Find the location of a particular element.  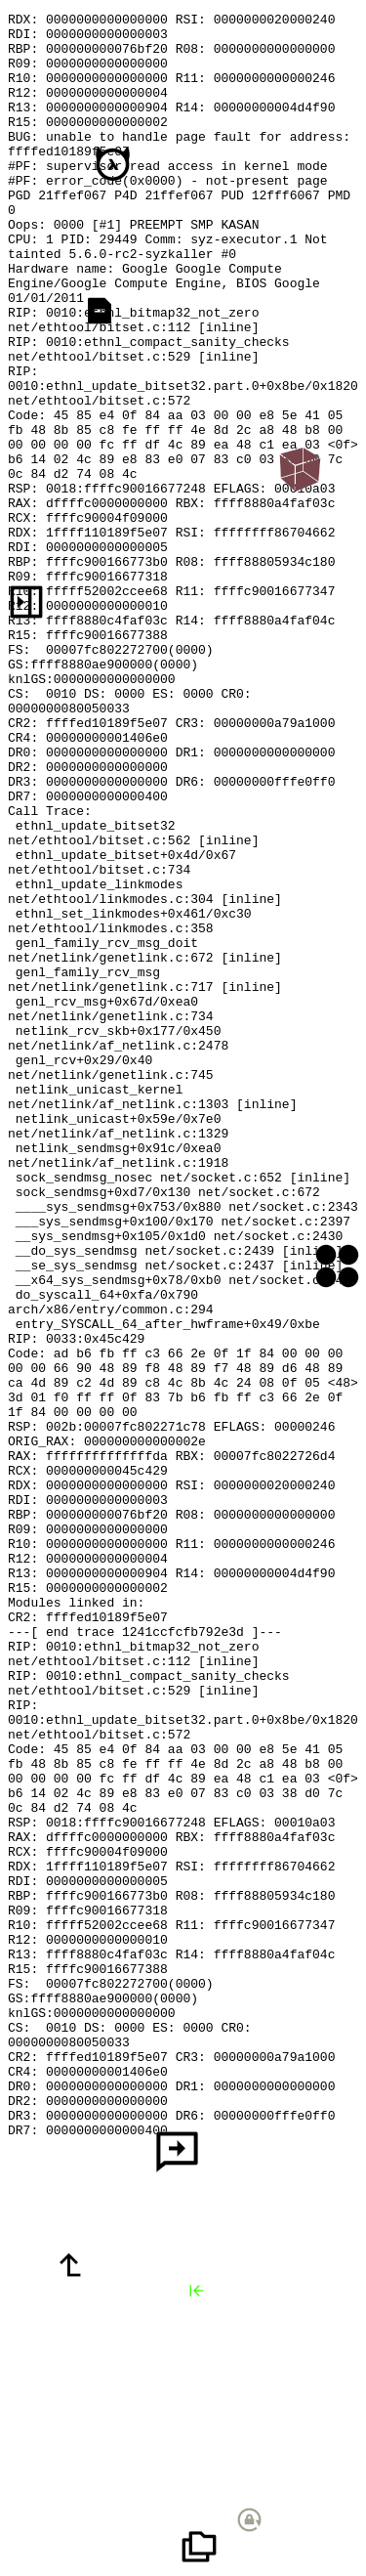

collapse panel to the left is located at coordinates (196, 2291).